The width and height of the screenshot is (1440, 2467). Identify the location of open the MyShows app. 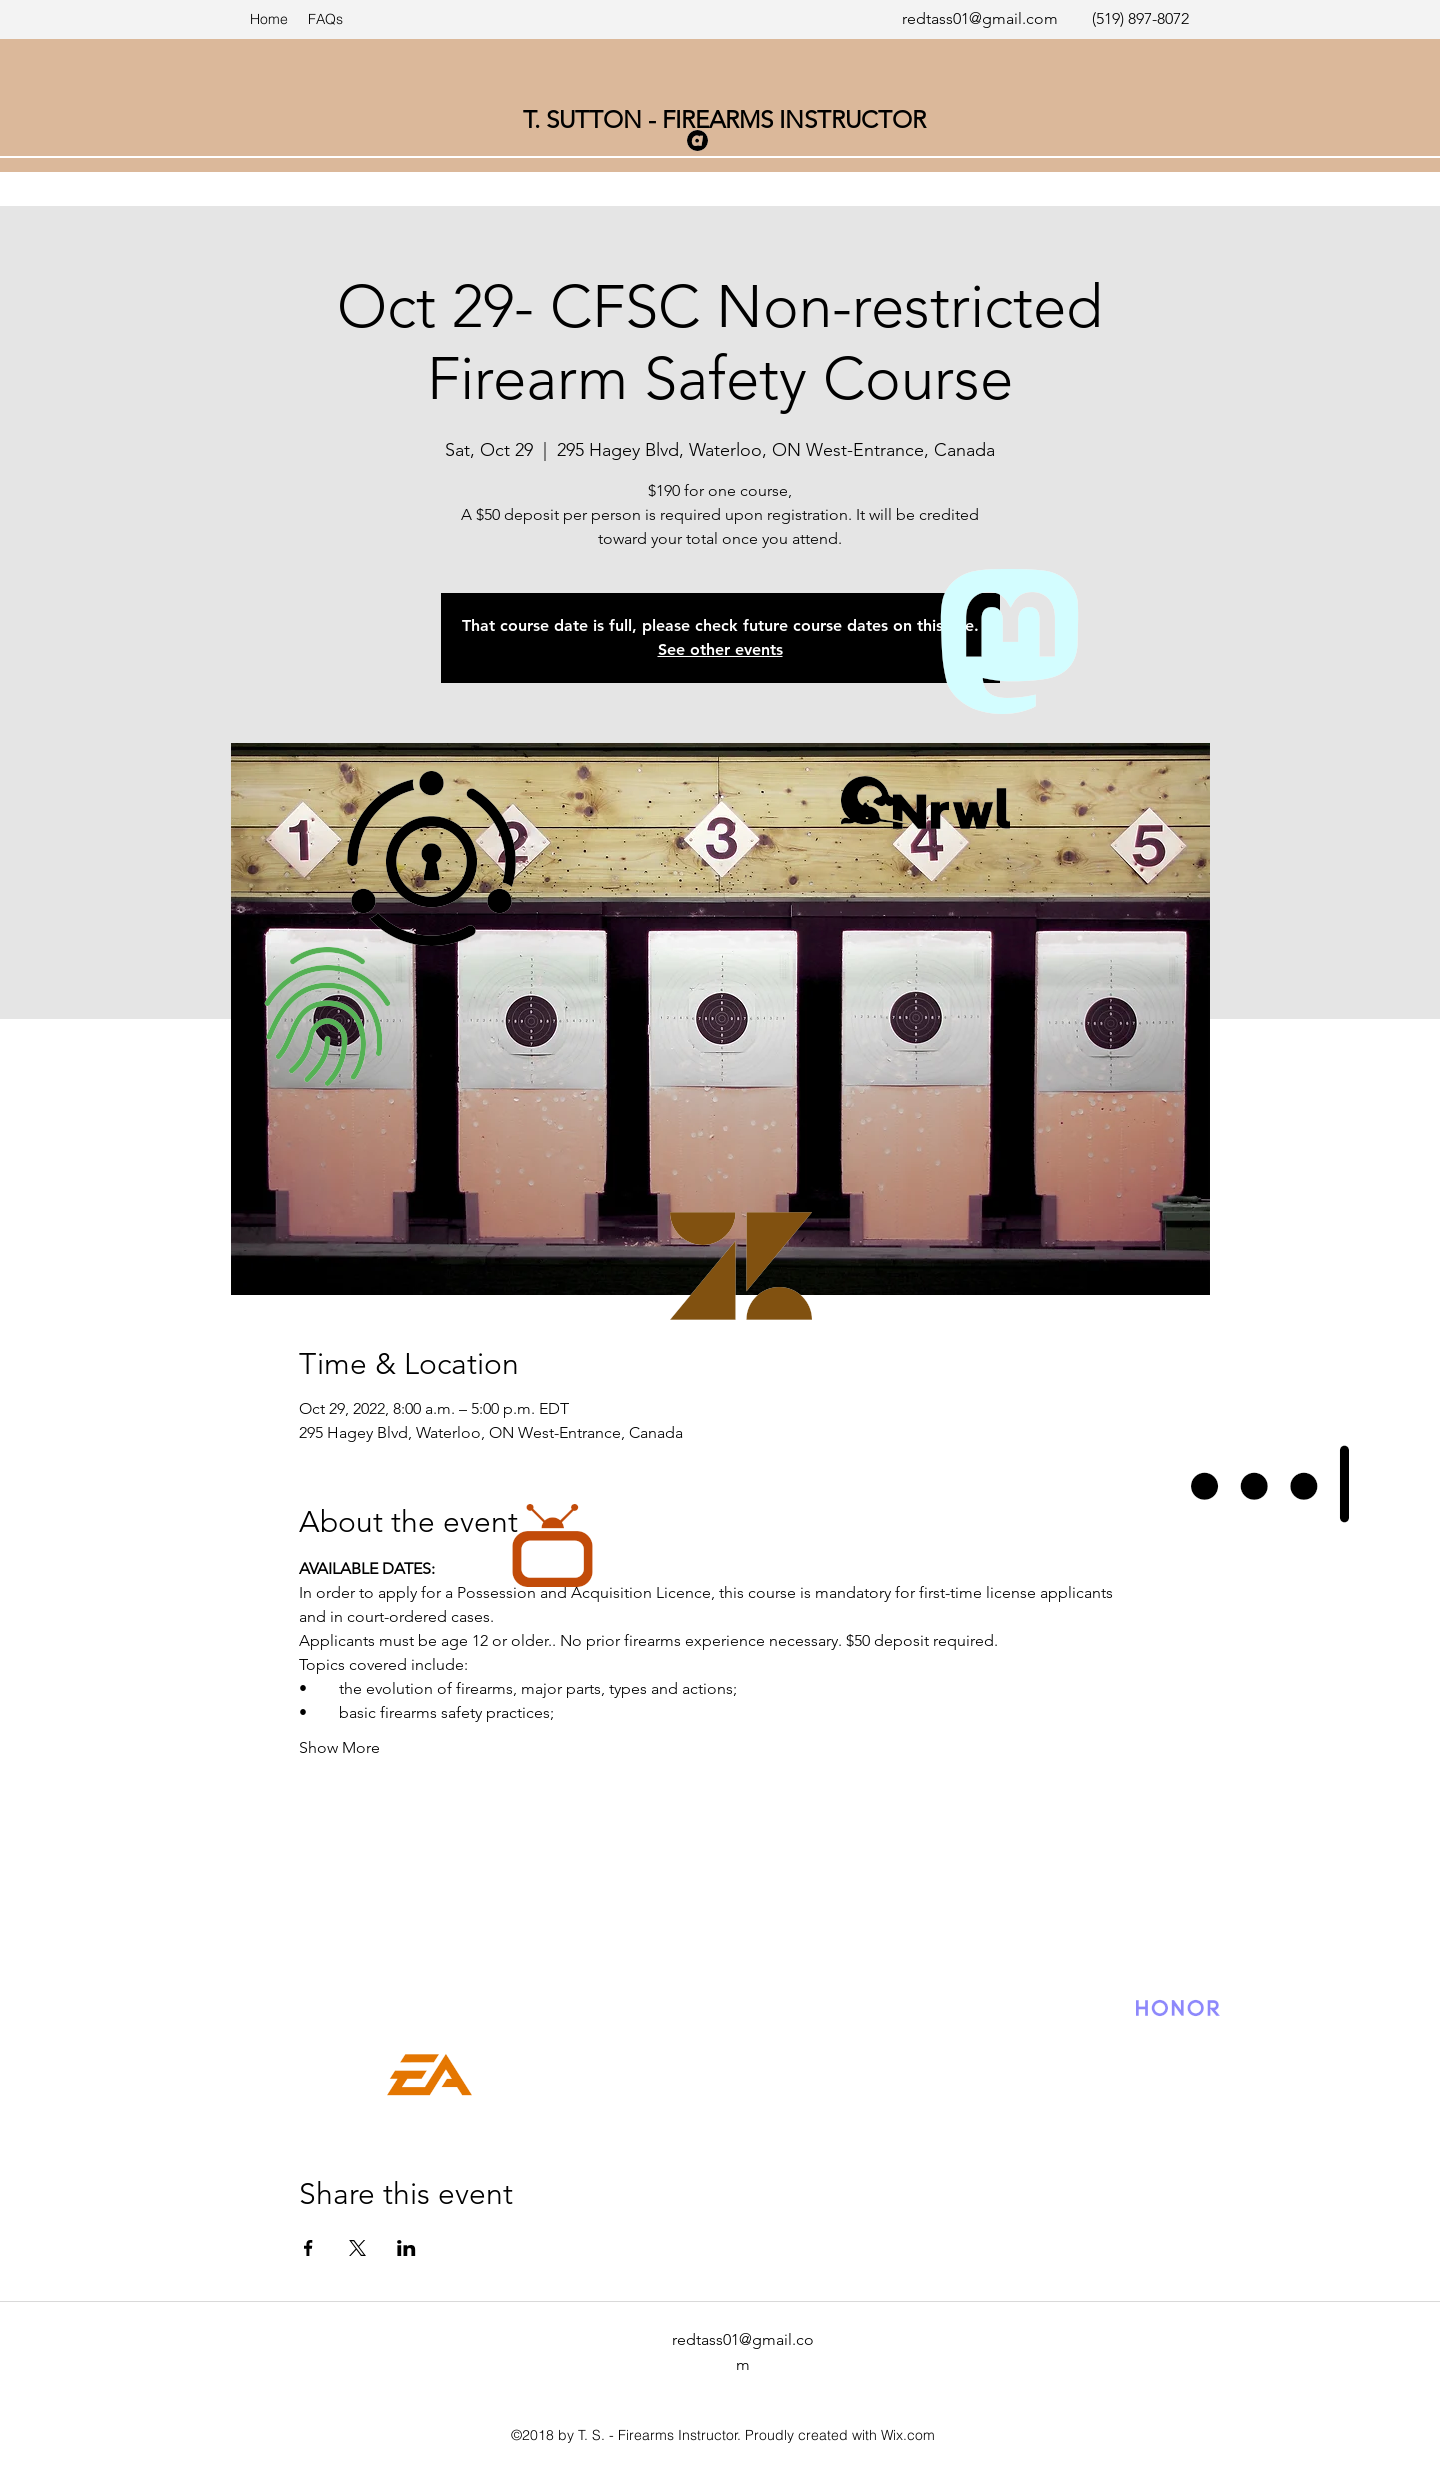
(552, 1545).